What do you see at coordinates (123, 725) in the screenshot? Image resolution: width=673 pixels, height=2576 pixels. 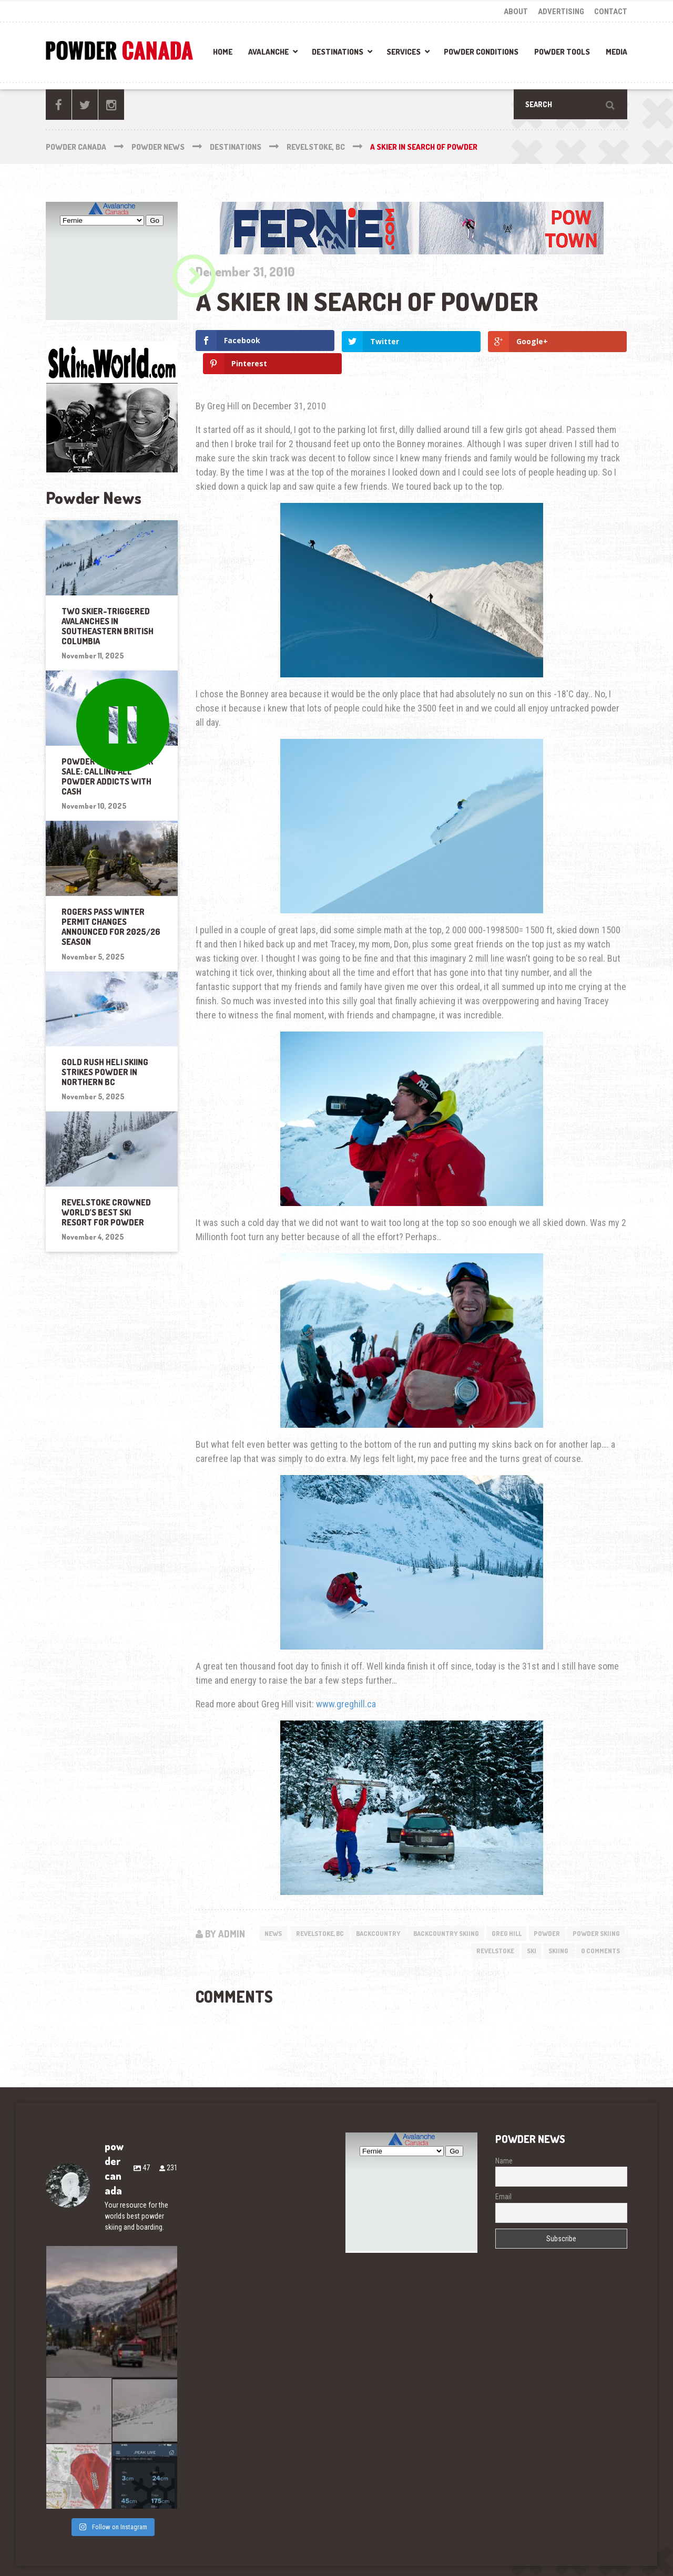 I see `pause media playback` at bounding box center [123, 725].